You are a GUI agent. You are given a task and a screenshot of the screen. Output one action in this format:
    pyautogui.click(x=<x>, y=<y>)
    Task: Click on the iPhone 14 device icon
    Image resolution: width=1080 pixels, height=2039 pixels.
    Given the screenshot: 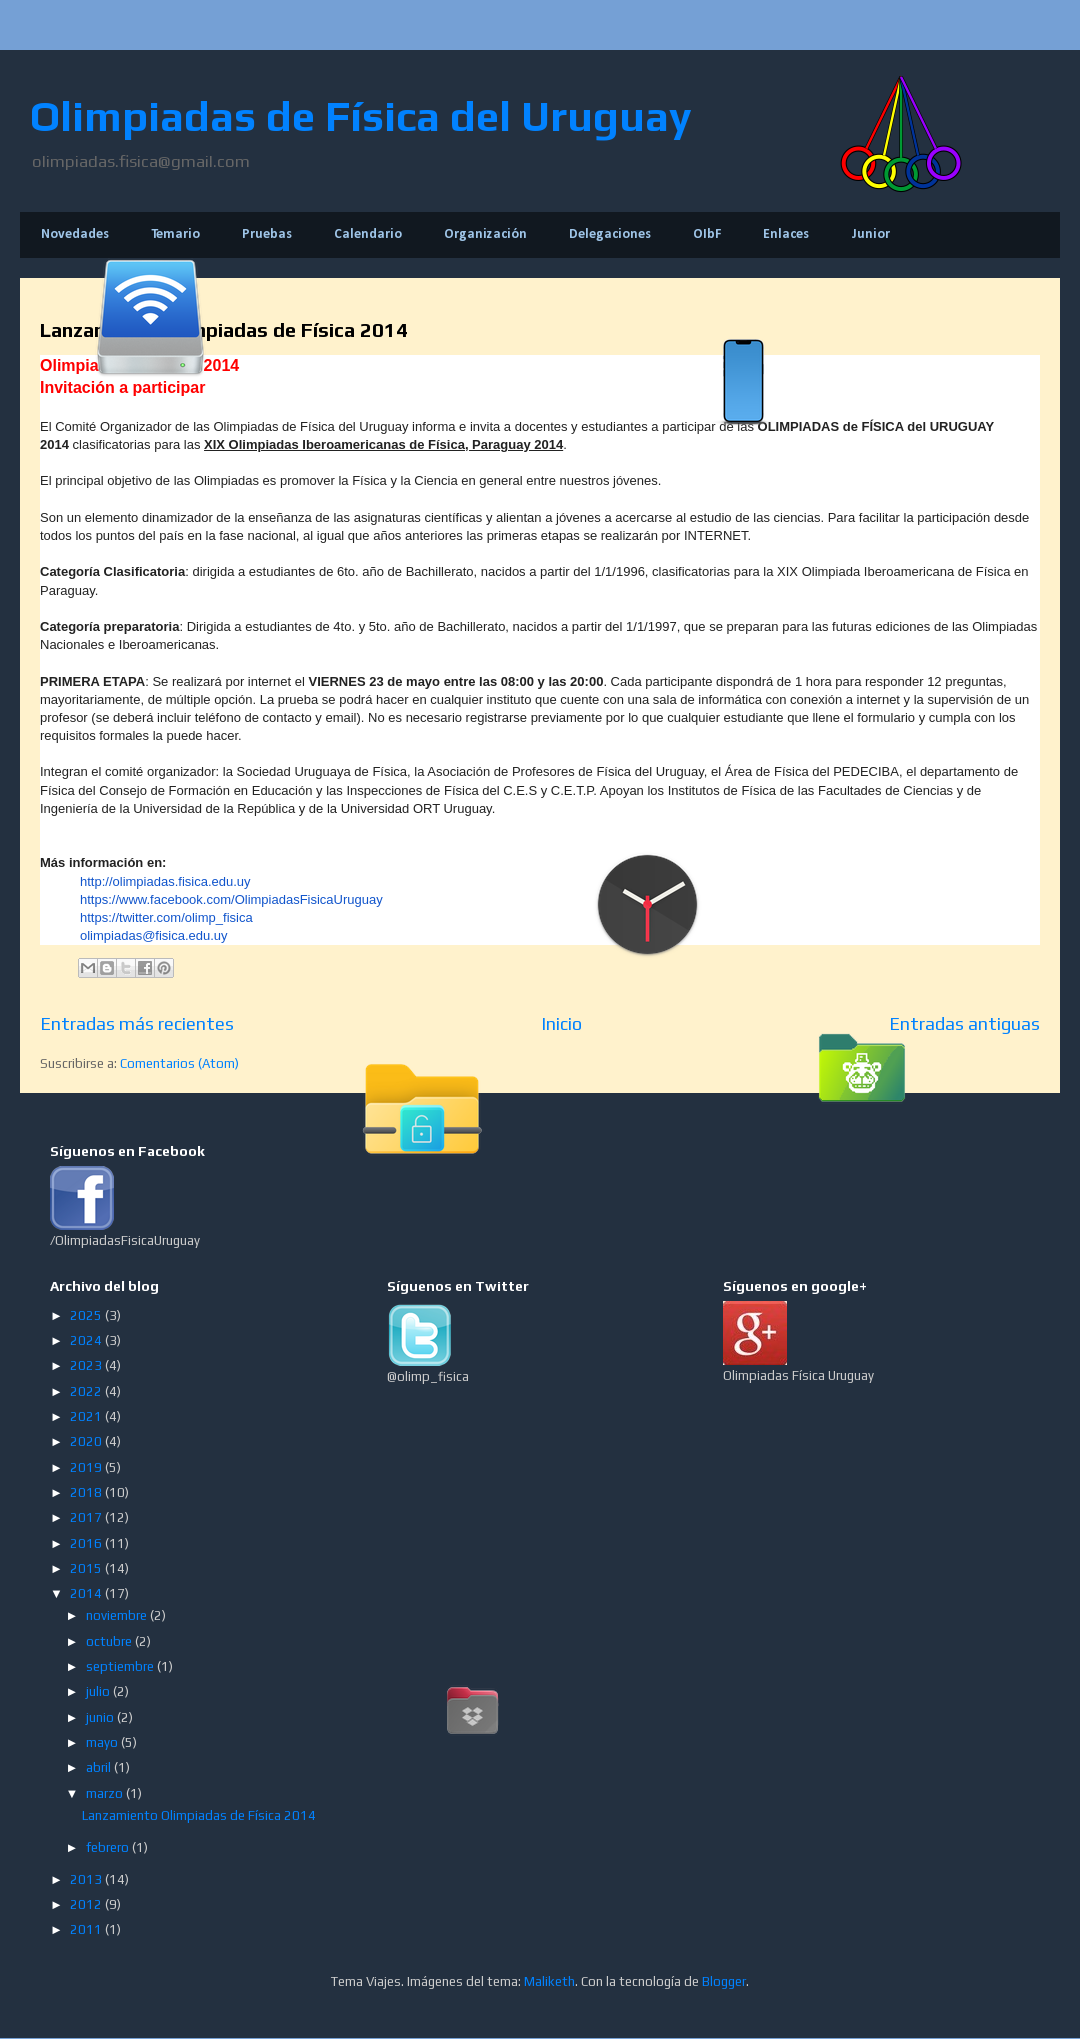 What is the action you would take?
    pyautogui.click(x=743, y=382)
    